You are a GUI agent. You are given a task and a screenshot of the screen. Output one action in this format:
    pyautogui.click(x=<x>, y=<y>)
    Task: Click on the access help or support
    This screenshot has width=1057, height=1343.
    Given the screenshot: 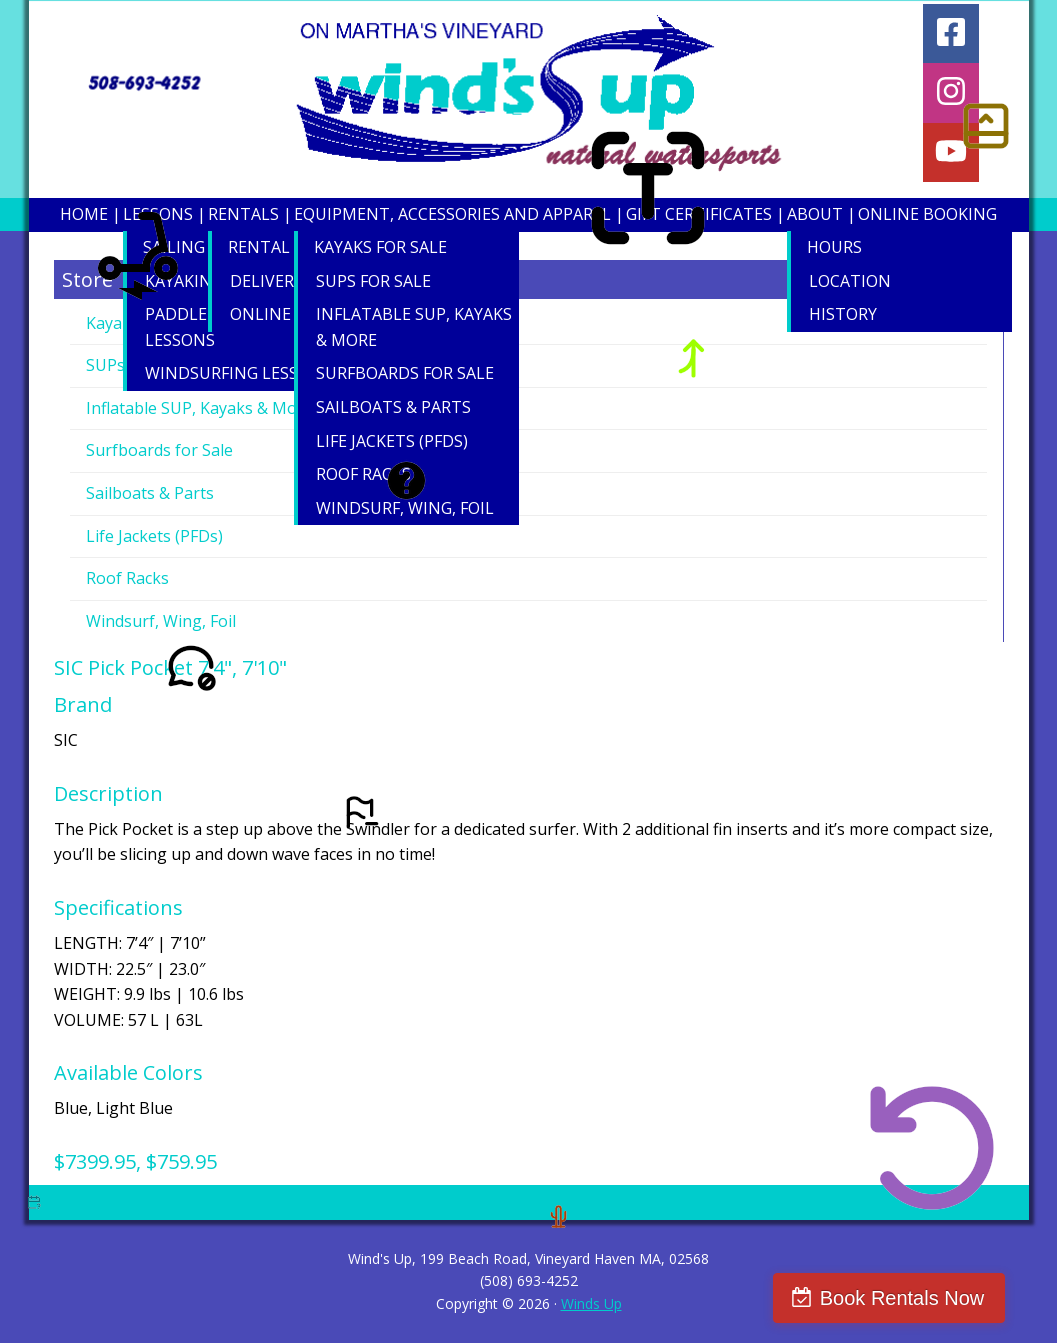 What is the action you would take?
    pyautogui.click(x=406, y=480)
    